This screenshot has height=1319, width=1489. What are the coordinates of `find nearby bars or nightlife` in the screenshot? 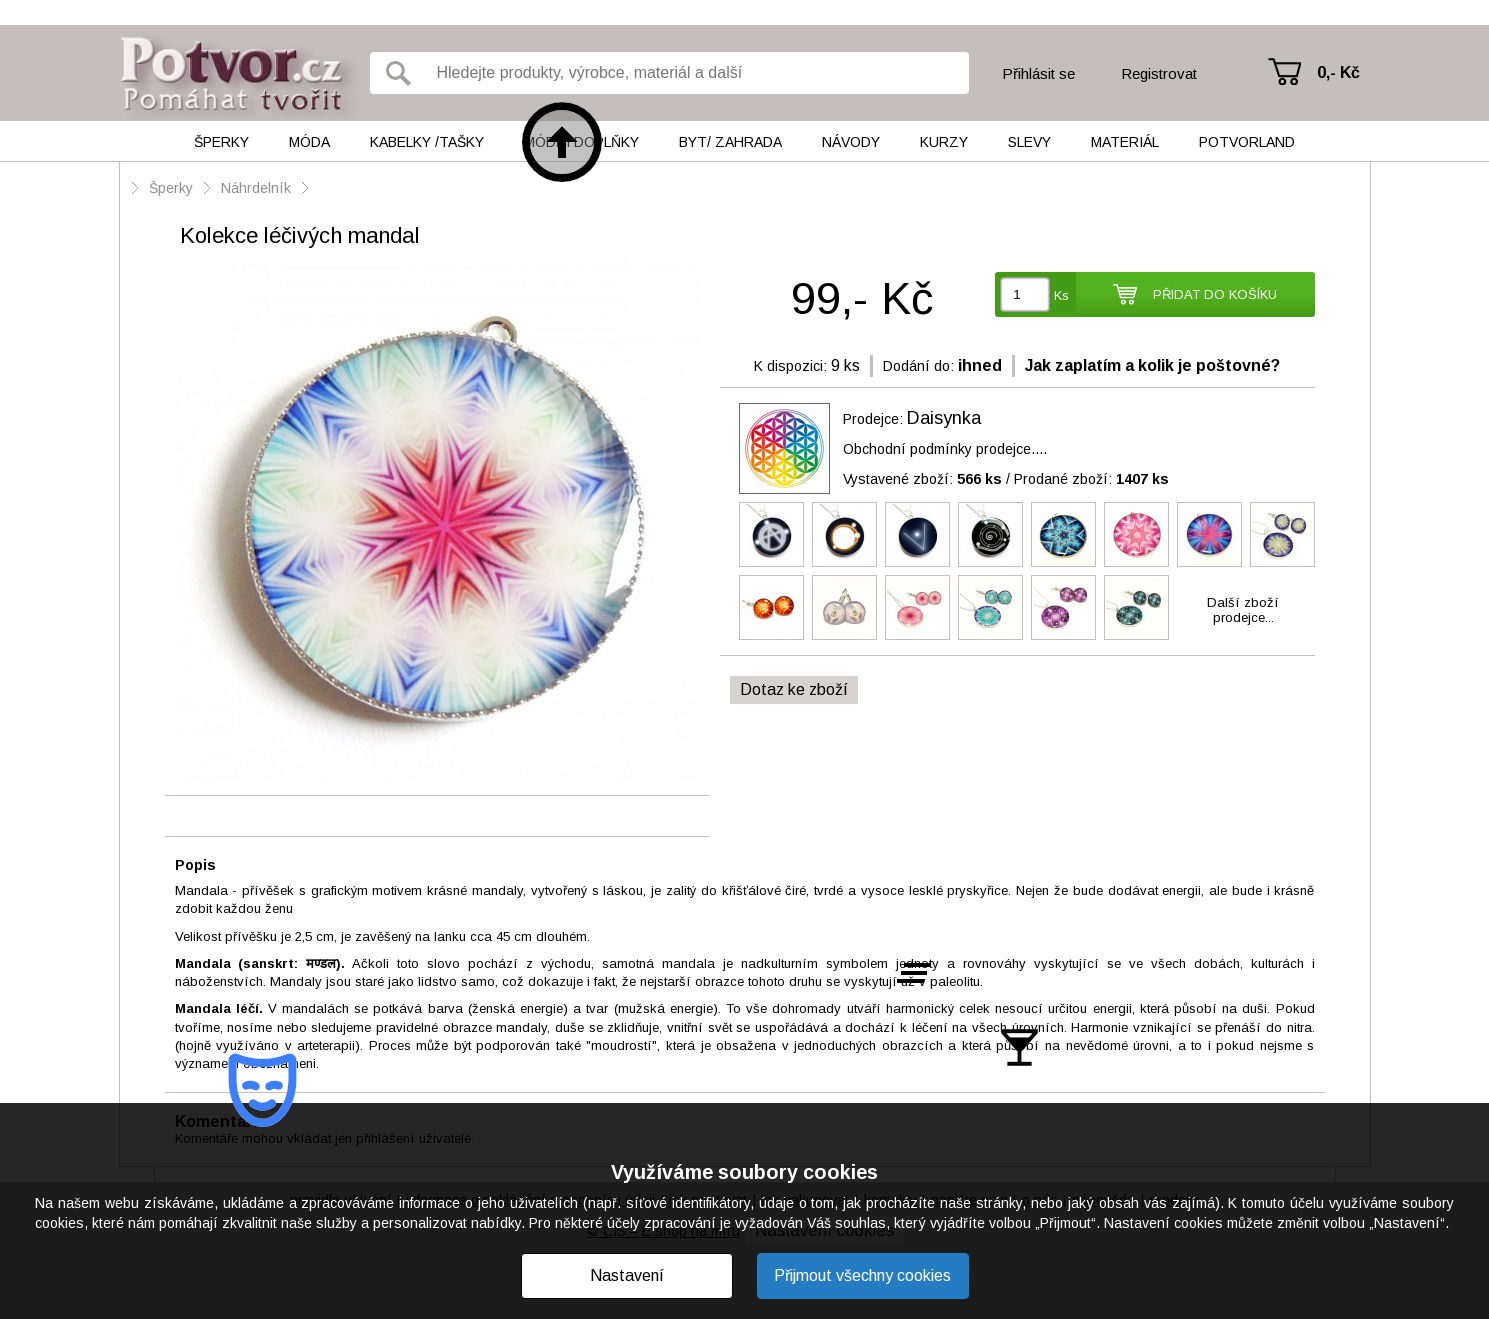 It's located at (1019, 1047).